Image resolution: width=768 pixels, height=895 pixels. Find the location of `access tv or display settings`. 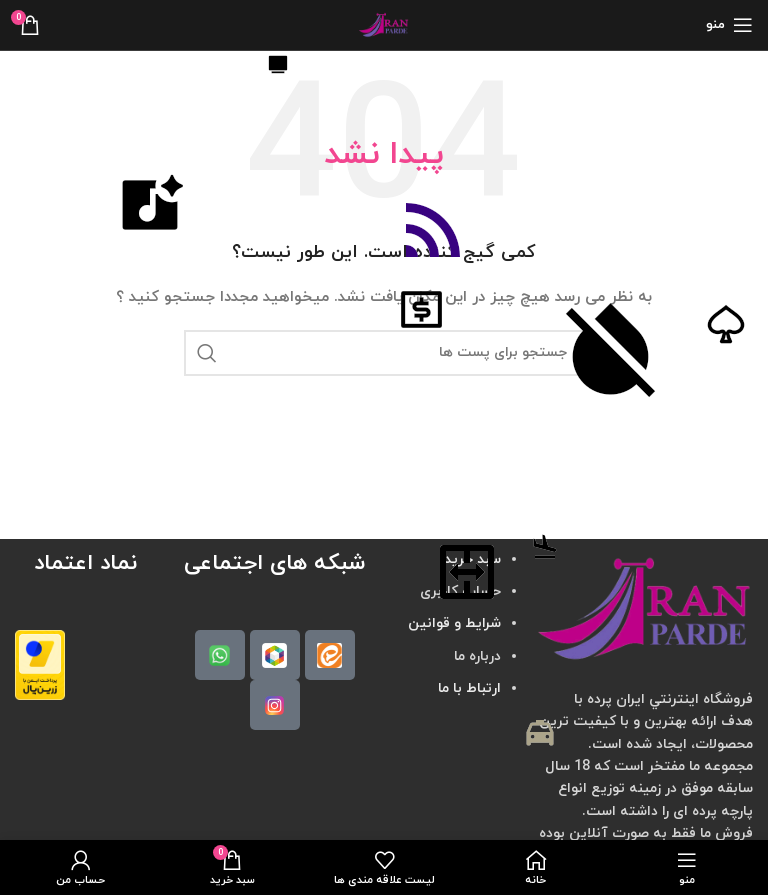

access tv or display settings is located at coordinates (278, 64).